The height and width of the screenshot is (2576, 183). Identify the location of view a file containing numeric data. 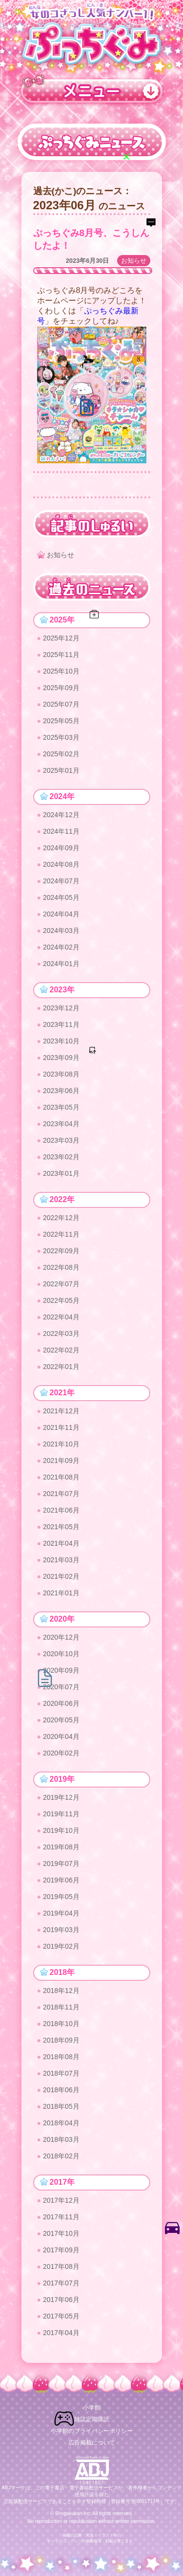
(87, 407).